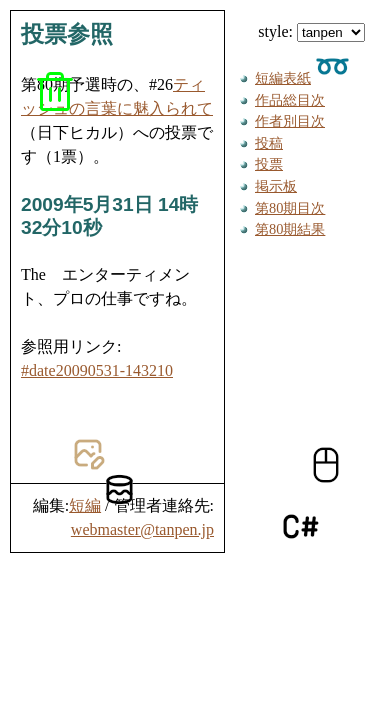 This screenshot has height=720, width=375. What do you see at coordinates (326, 465) in the screenshot?
I see `mouse input device settings` at bounding box center [326, 465].